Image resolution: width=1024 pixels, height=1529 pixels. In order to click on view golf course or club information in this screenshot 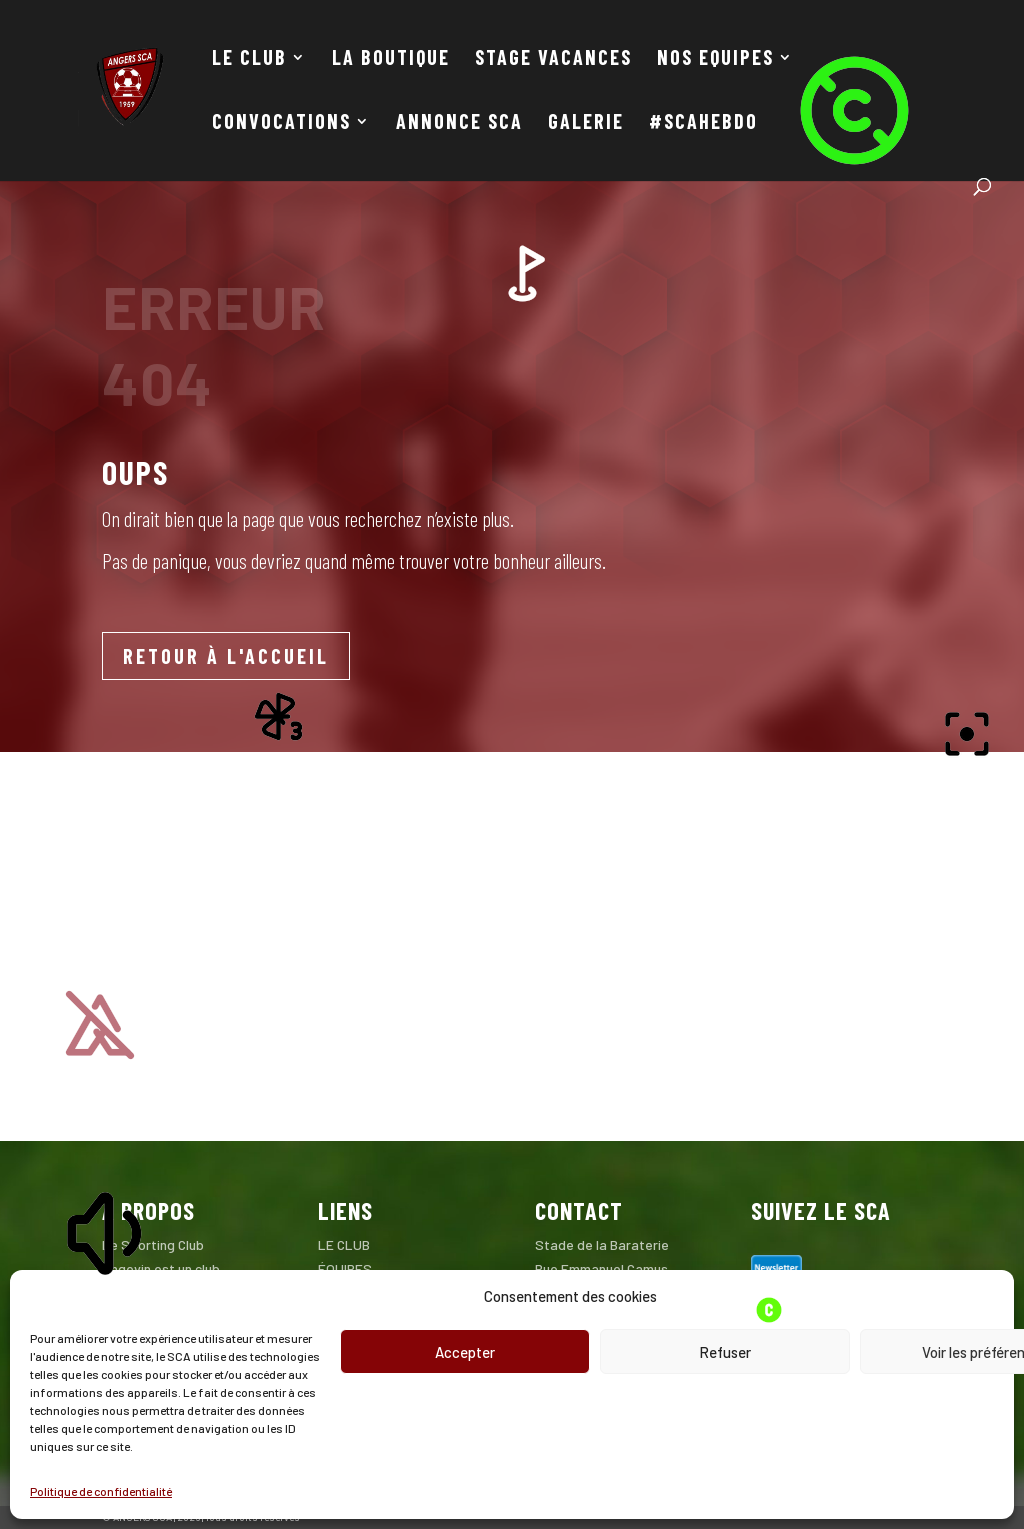, I will do `click(522, 273)`.